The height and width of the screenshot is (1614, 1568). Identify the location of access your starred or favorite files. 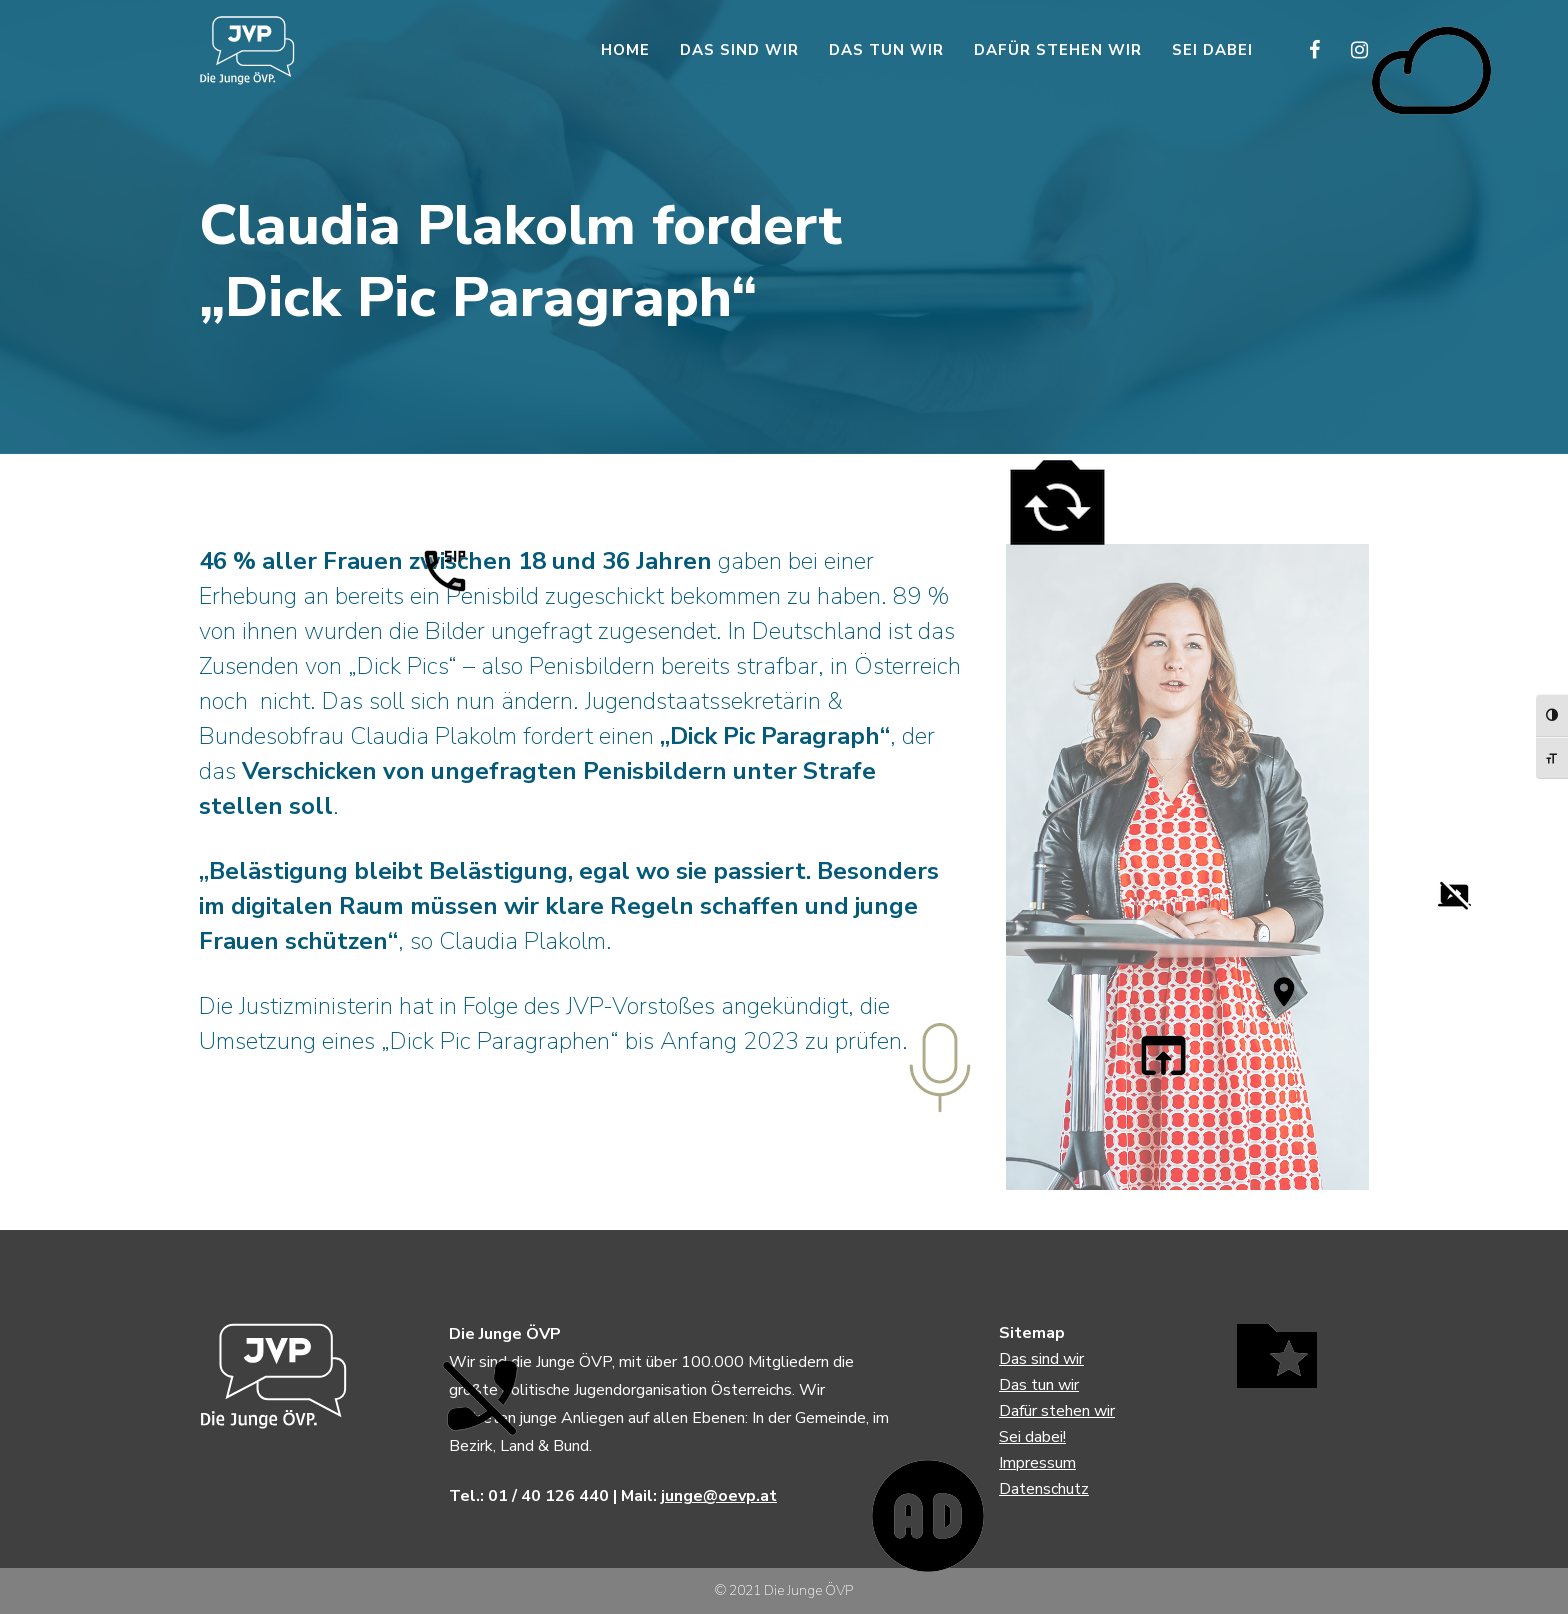
(1277, 1356).